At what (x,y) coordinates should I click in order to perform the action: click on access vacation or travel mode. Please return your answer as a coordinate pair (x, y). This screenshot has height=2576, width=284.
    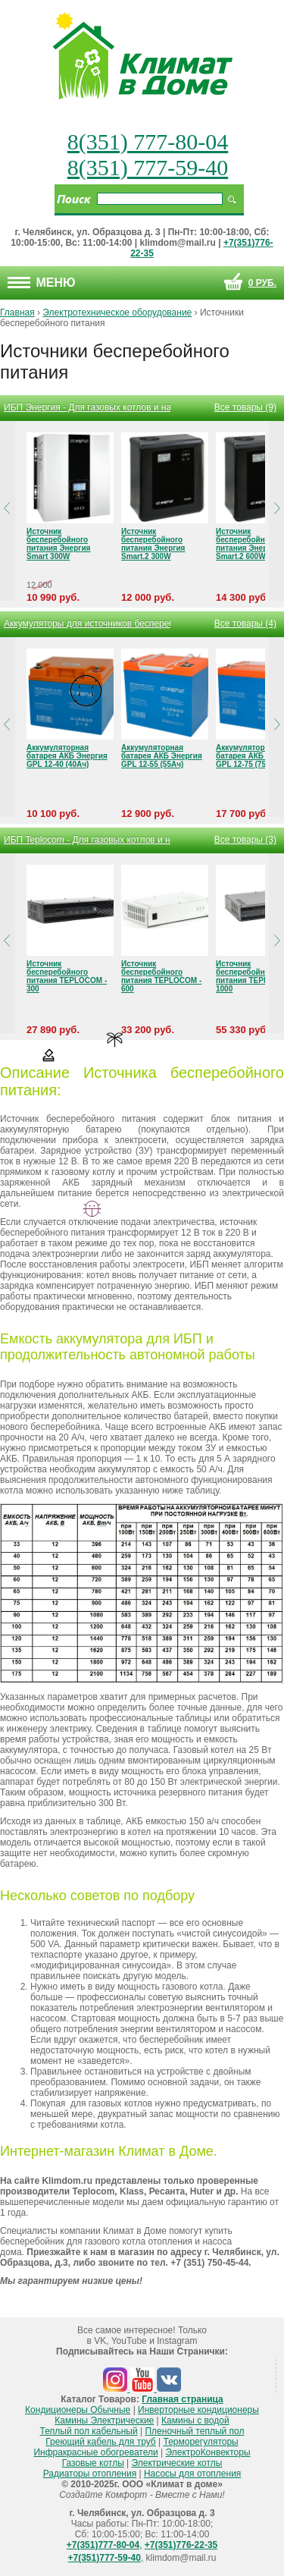
    Looking at the image, I should click on (114, 1039).